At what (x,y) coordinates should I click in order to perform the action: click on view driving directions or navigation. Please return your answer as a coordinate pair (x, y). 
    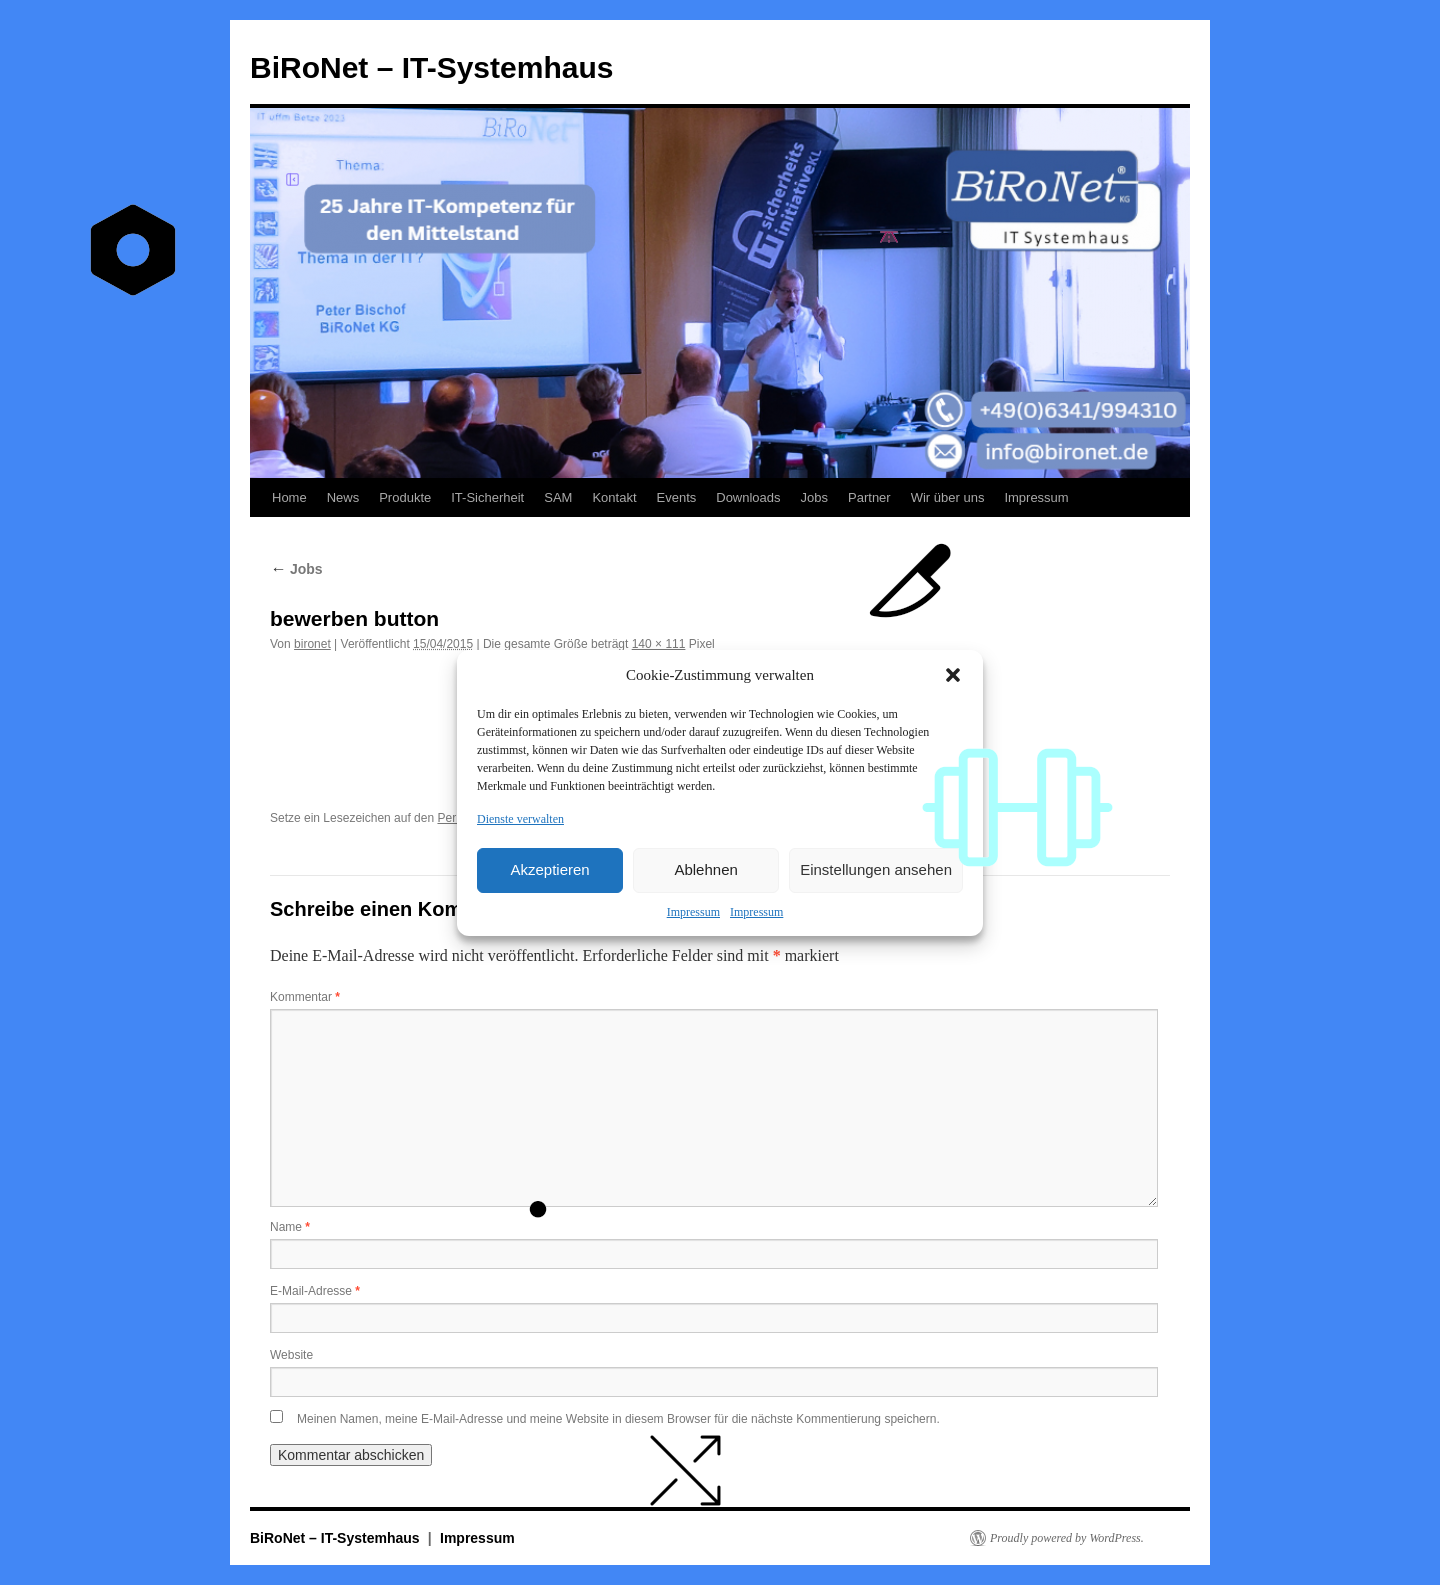
    Looking at the image, I should click on (889, 237).